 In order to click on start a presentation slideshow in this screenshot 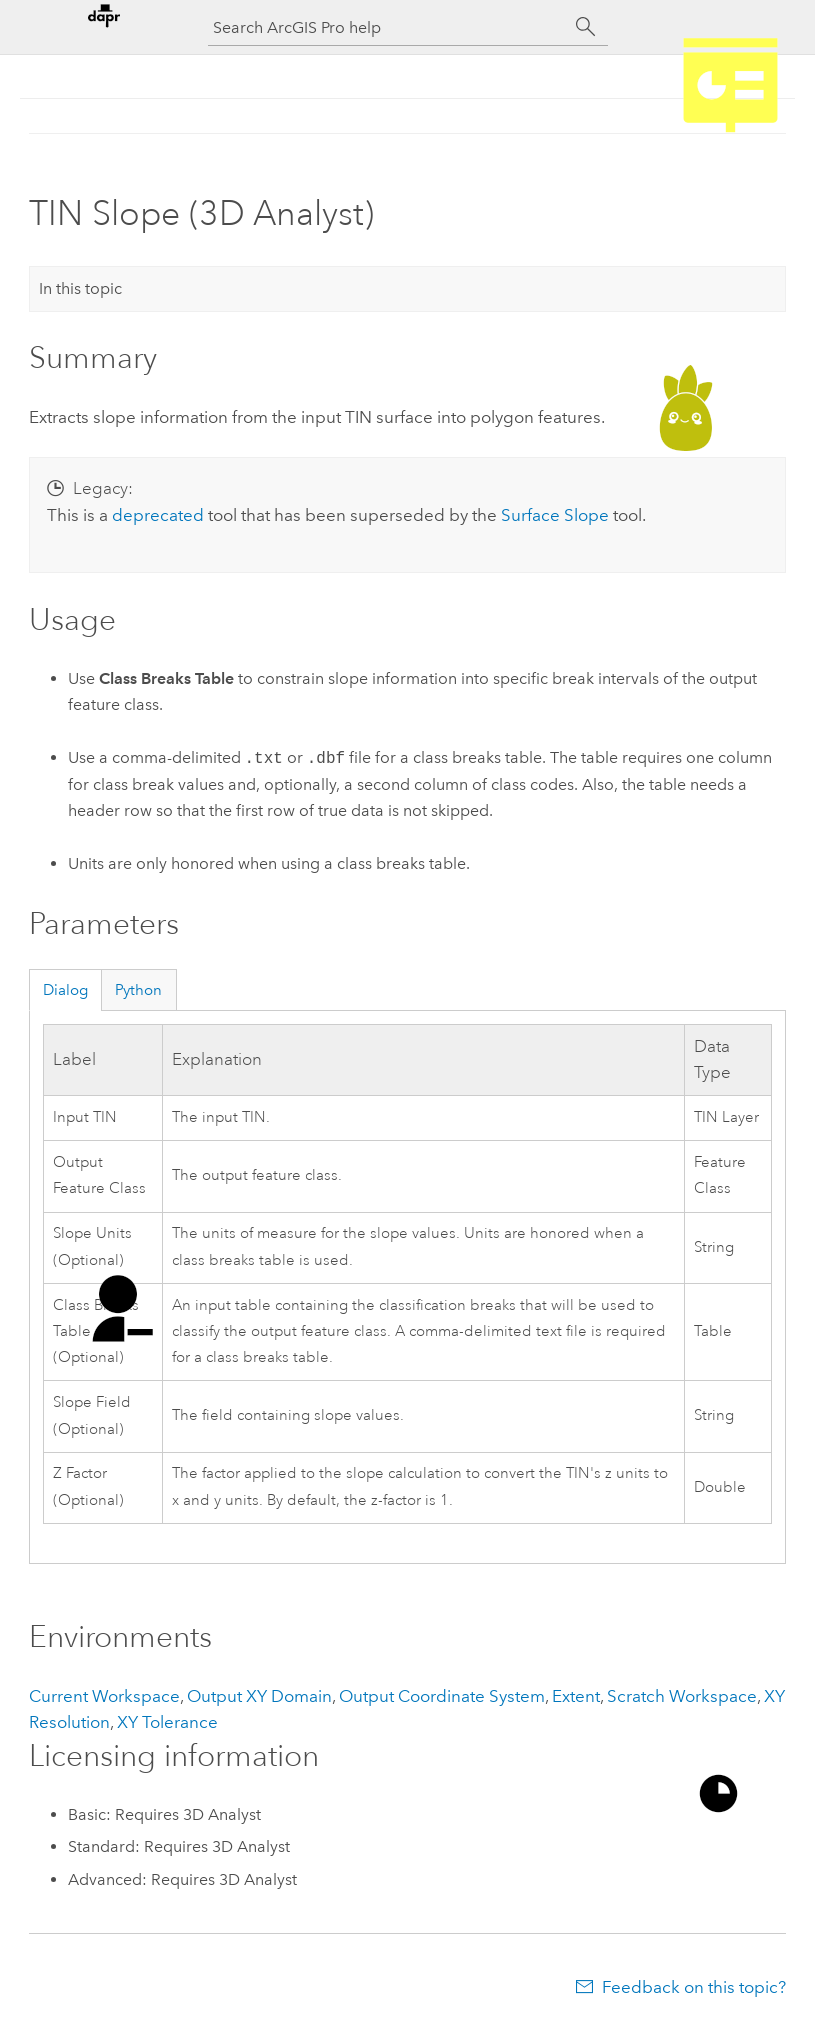, I will do `click(730, 80)`.